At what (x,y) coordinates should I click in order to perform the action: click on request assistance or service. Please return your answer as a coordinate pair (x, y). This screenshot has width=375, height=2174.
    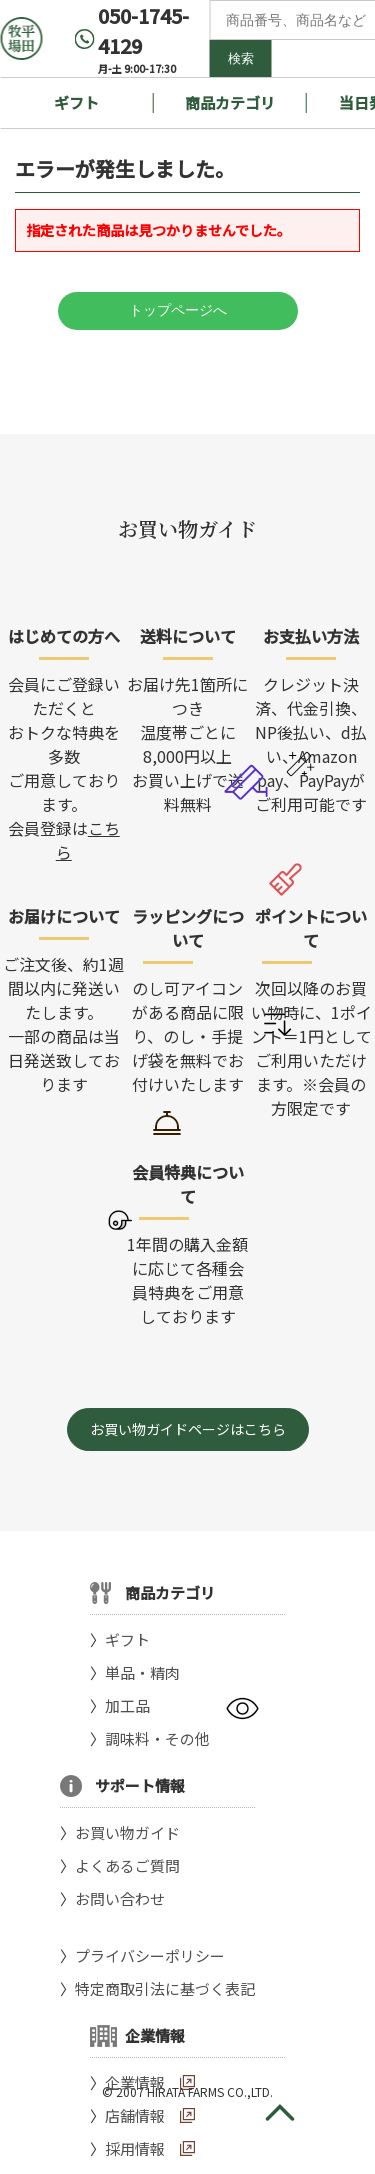
    Looking at the image, I should click on (167, 1124).